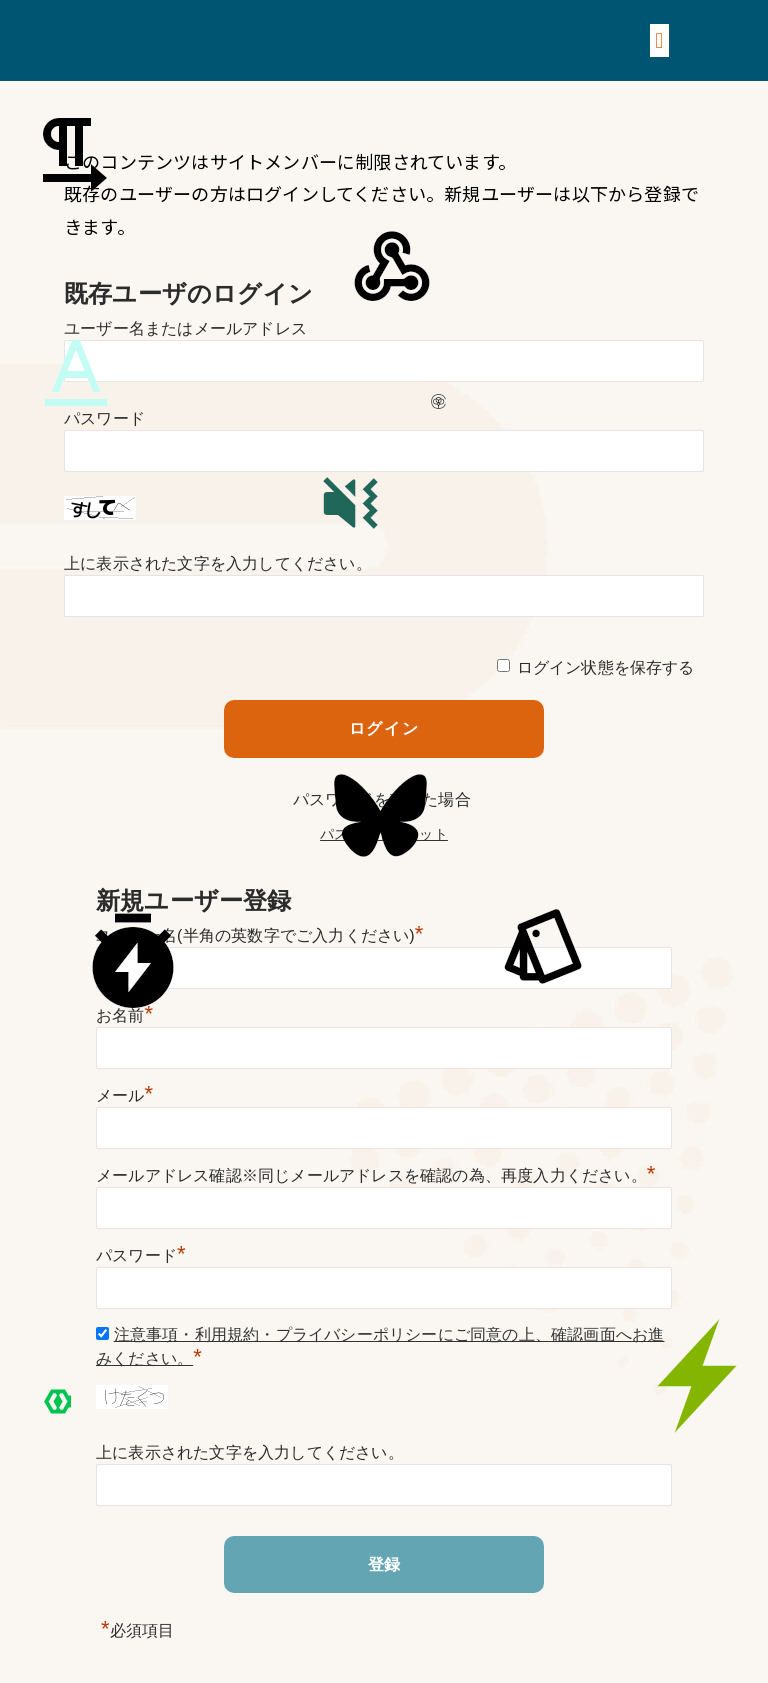 The image size is (768, 1683). What do you see at coordinates (76, 371) in the screenshot?
I see `change text color` at bounding box center [76, 371].